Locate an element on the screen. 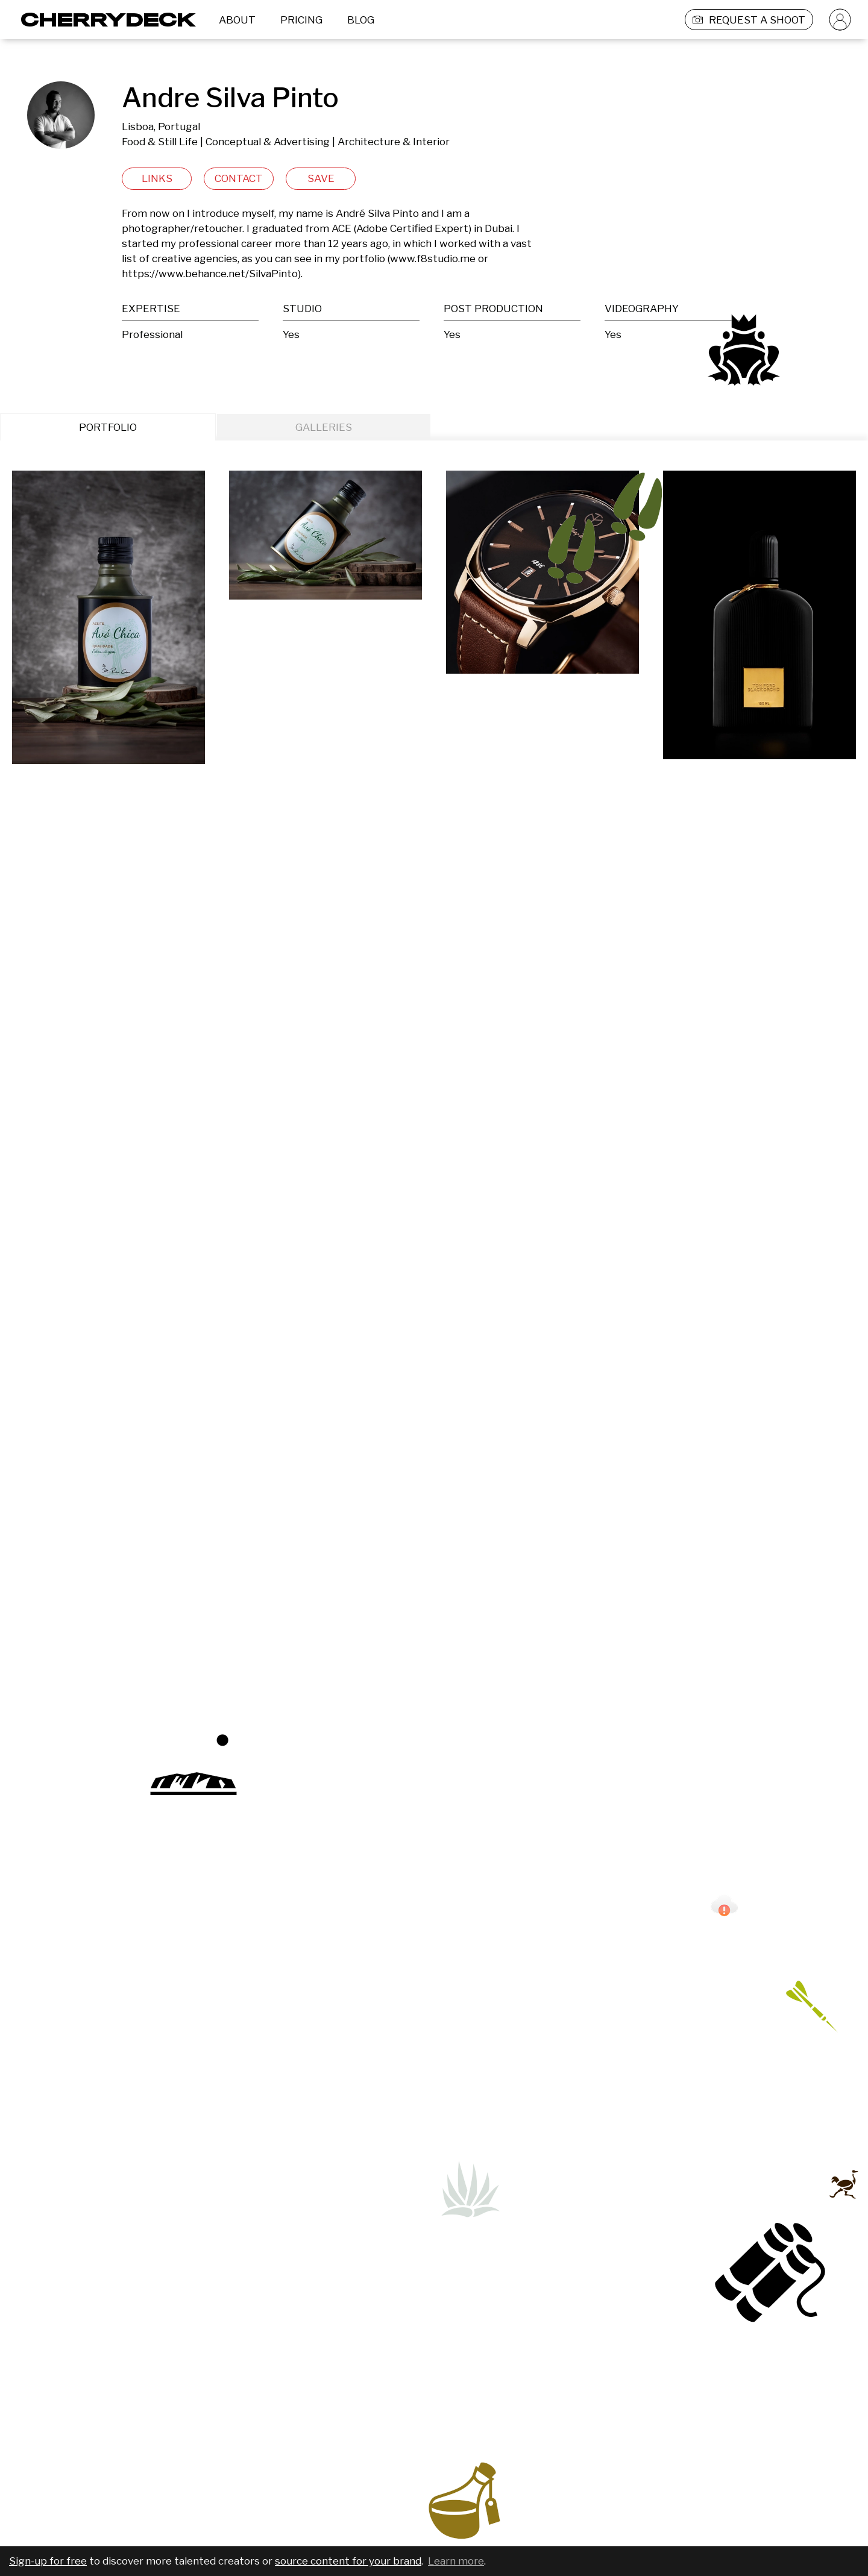 This screenshot has width=868, height=2576. consume a potion or drink item is located at coordinates (464, 2500).